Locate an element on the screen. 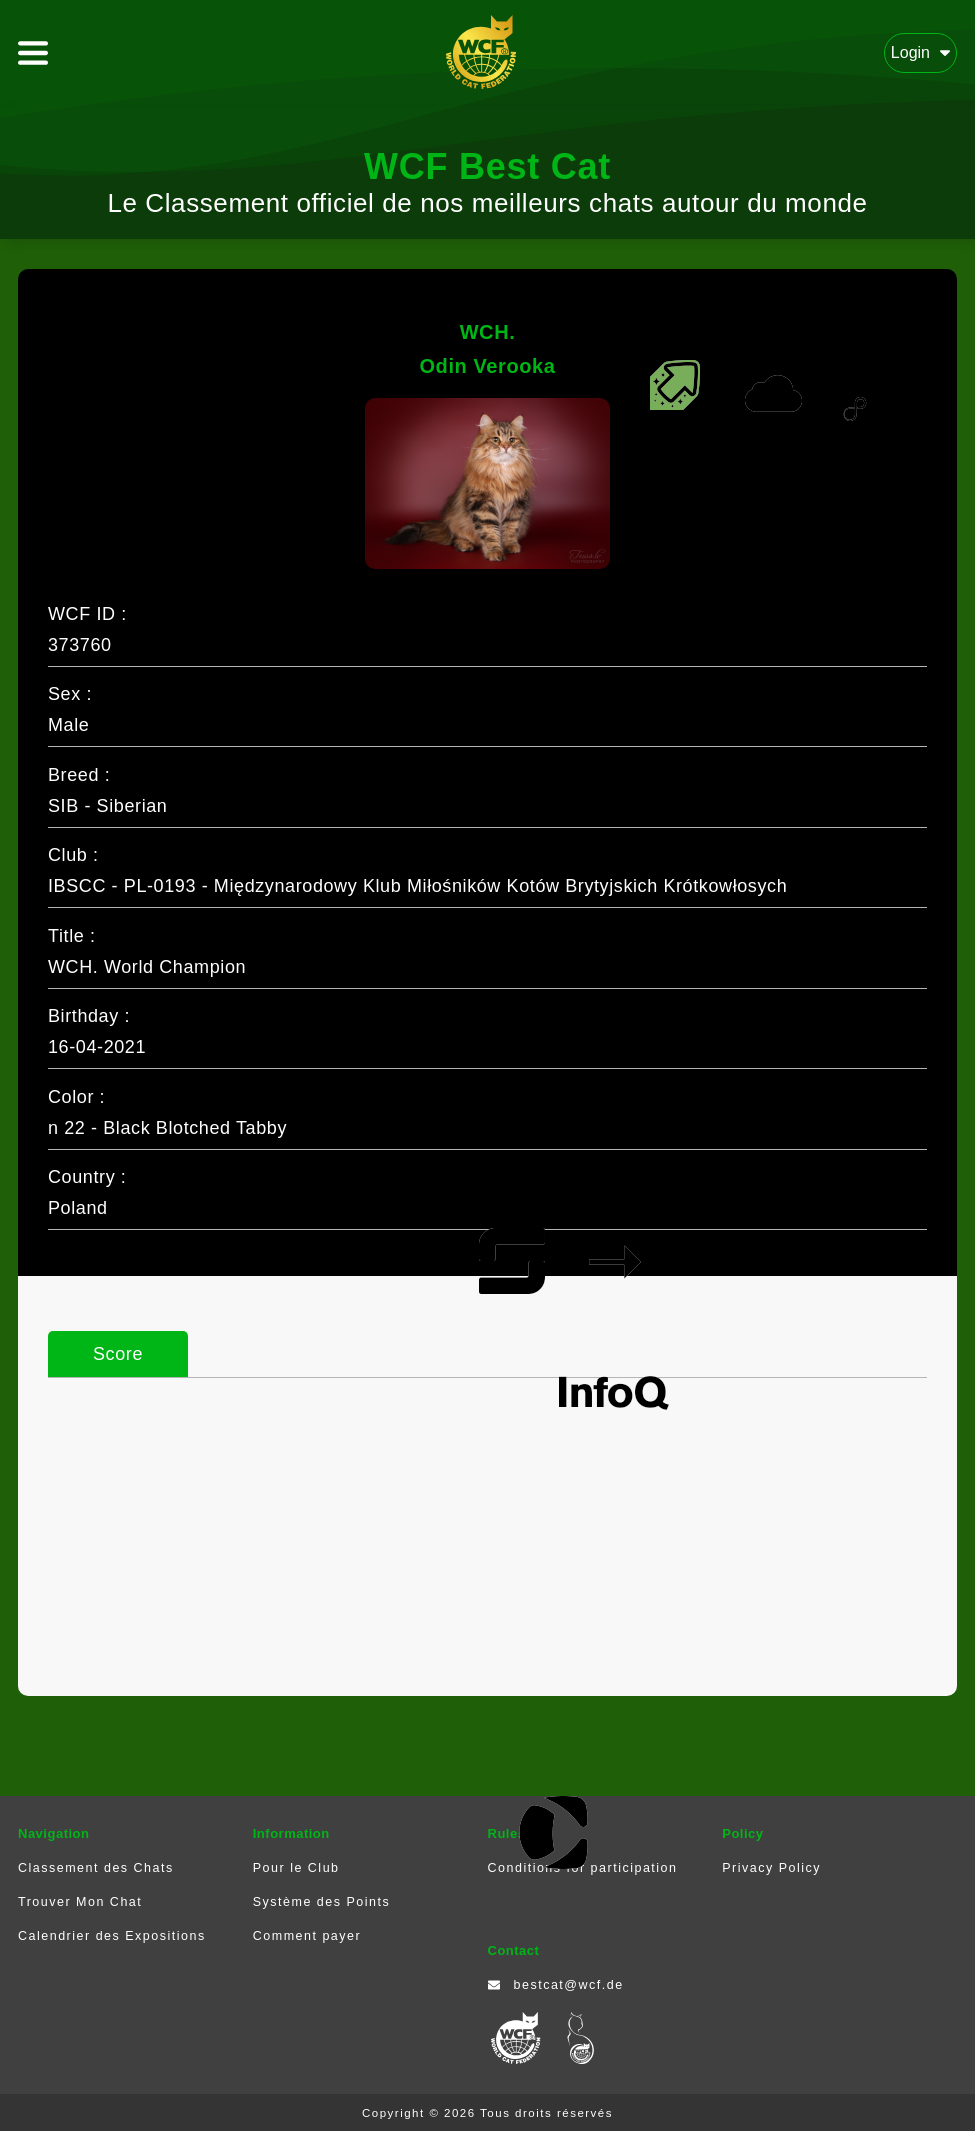 The height and width of the screenshot is (2131, 975). persistent systems company logo is located at coordinates (855, 409).